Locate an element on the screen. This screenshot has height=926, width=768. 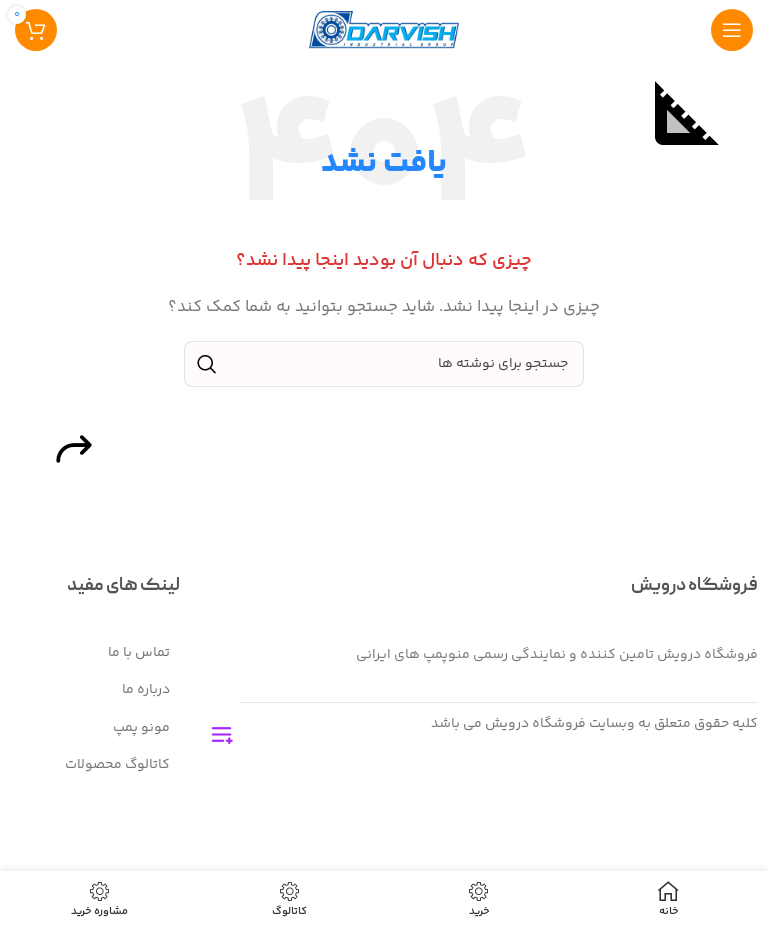
add a new item to the list is located at coordinates (221, 734).